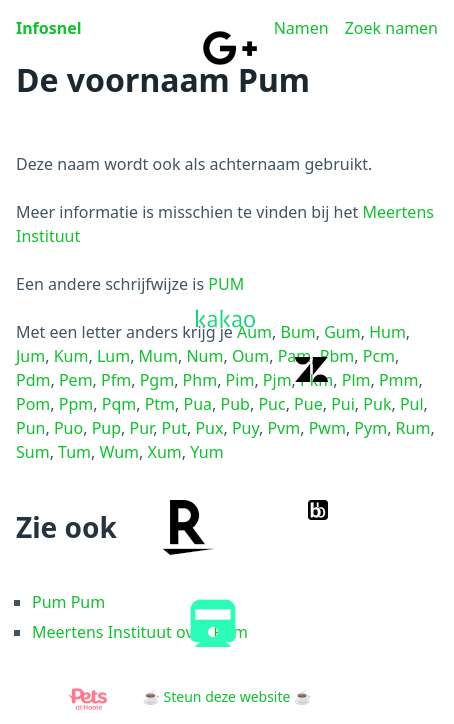  I want to click on open zendesk support portal, so click(311, 369).